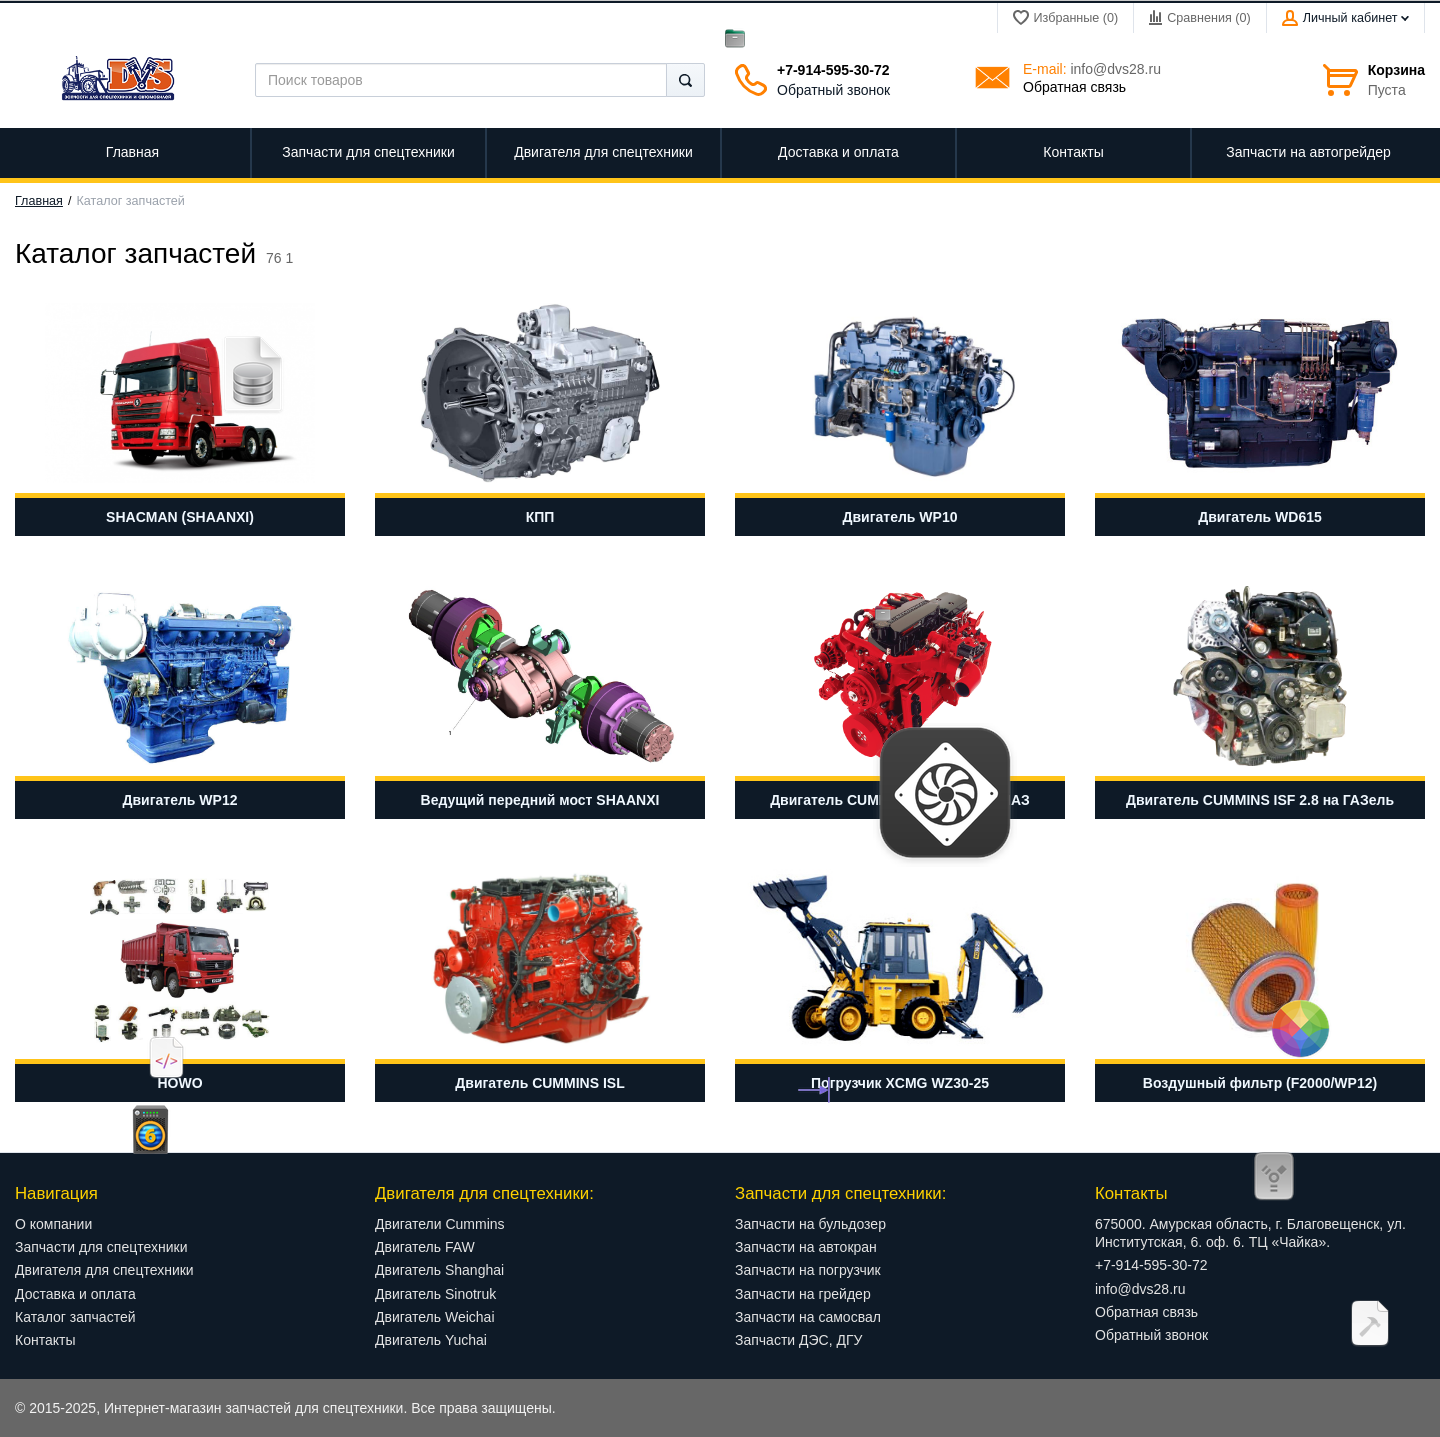 Image resolution: width=1440 pixels, height=1437 pixels. What do you see at coordinates (945, 795) in the screenshot?
I see `open engineering or developer settings` at bounding box center [945, 795].